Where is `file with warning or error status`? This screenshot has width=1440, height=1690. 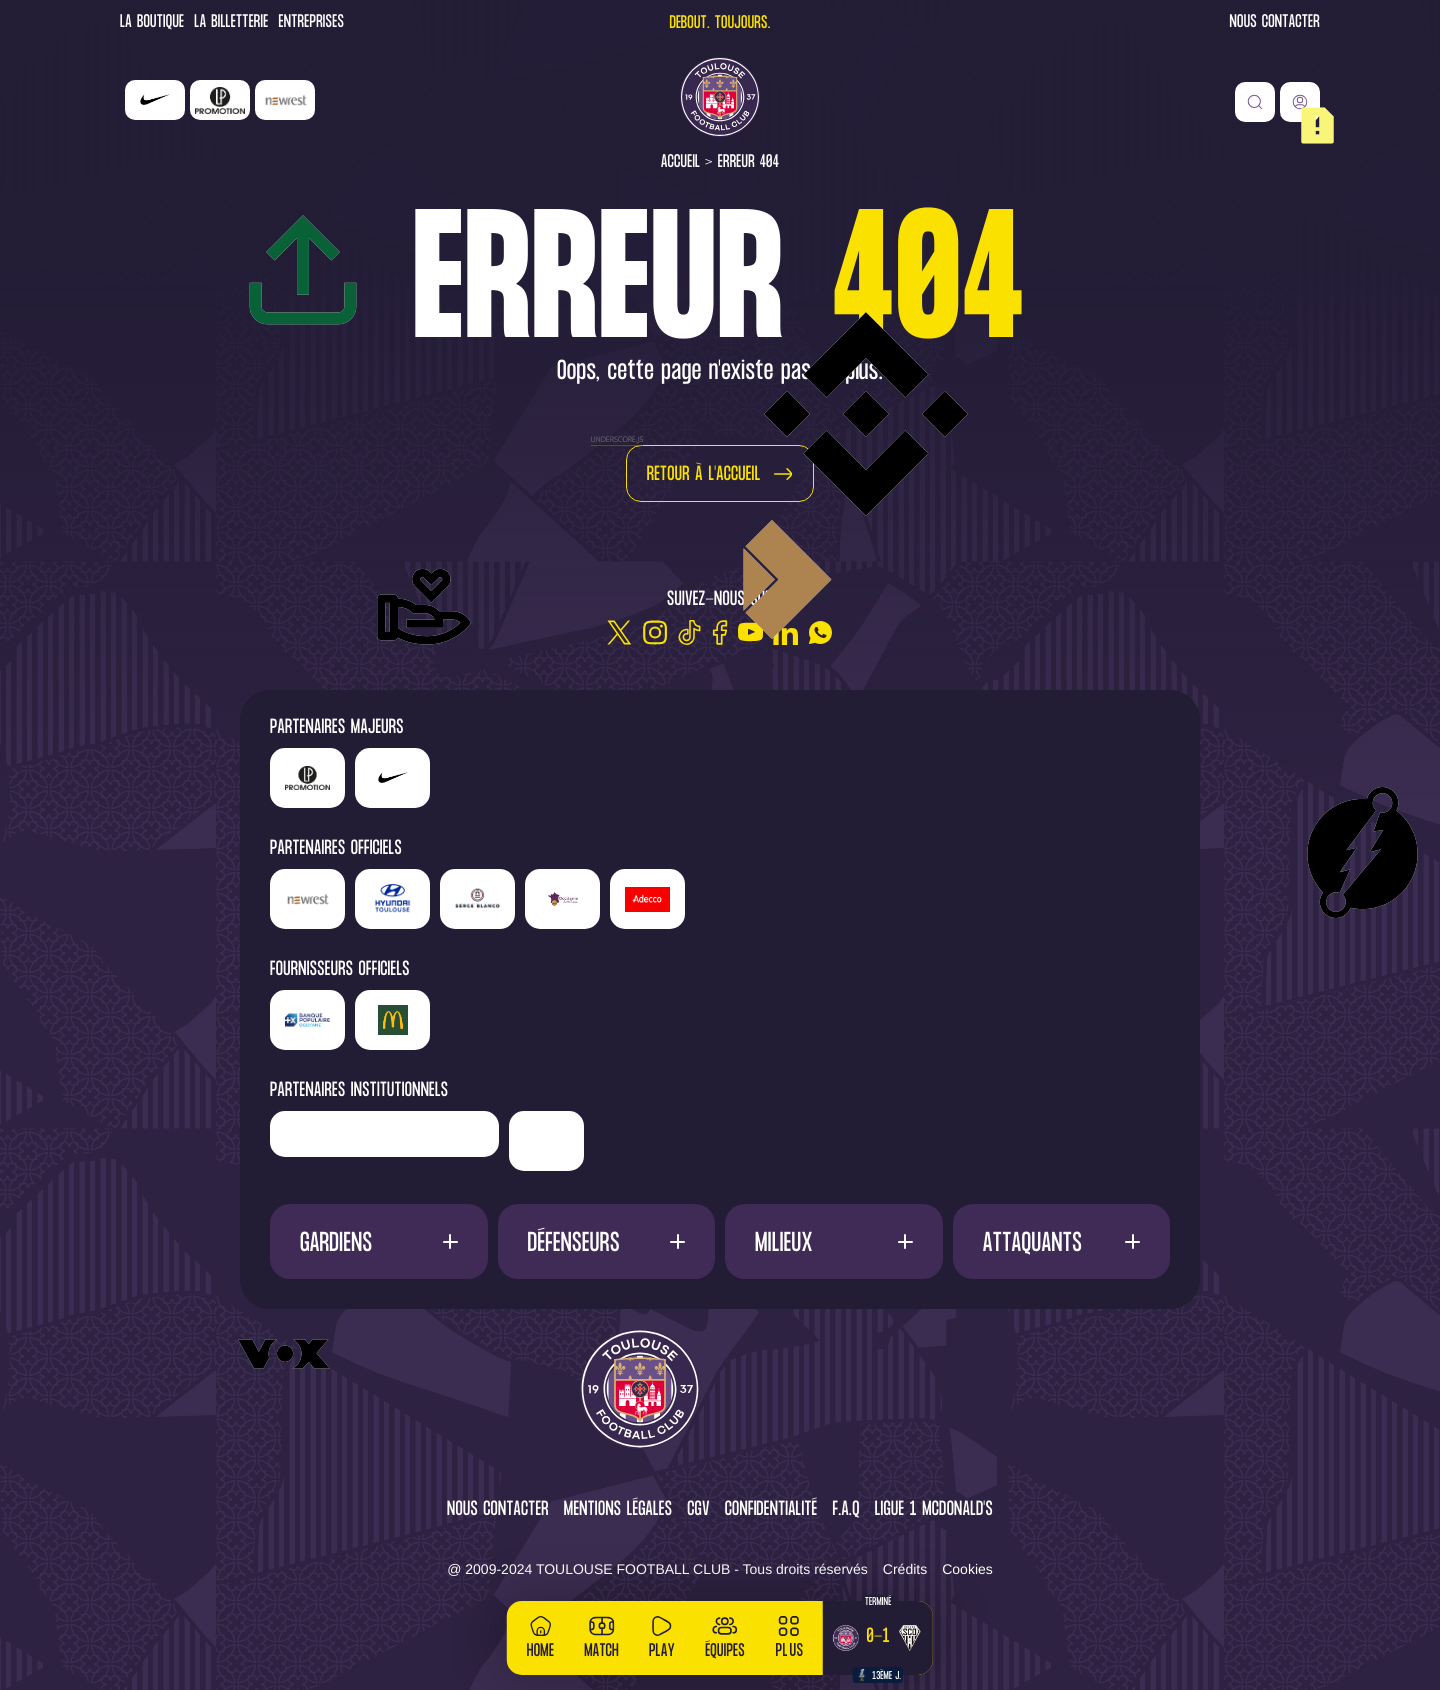
file with warning or error status is located at coordinates (1317, 125).